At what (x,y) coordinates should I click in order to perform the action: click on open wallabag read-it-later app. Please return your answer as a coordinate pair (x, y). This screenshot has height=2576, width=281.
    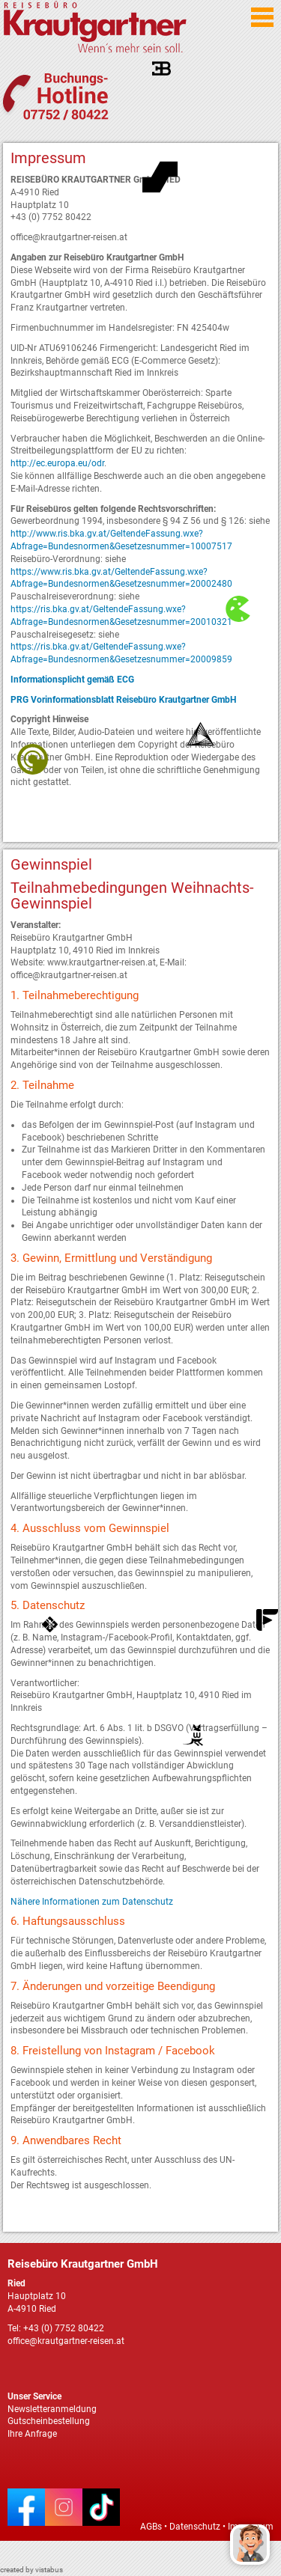
    Looking at the image, I should click on (193, 1735).